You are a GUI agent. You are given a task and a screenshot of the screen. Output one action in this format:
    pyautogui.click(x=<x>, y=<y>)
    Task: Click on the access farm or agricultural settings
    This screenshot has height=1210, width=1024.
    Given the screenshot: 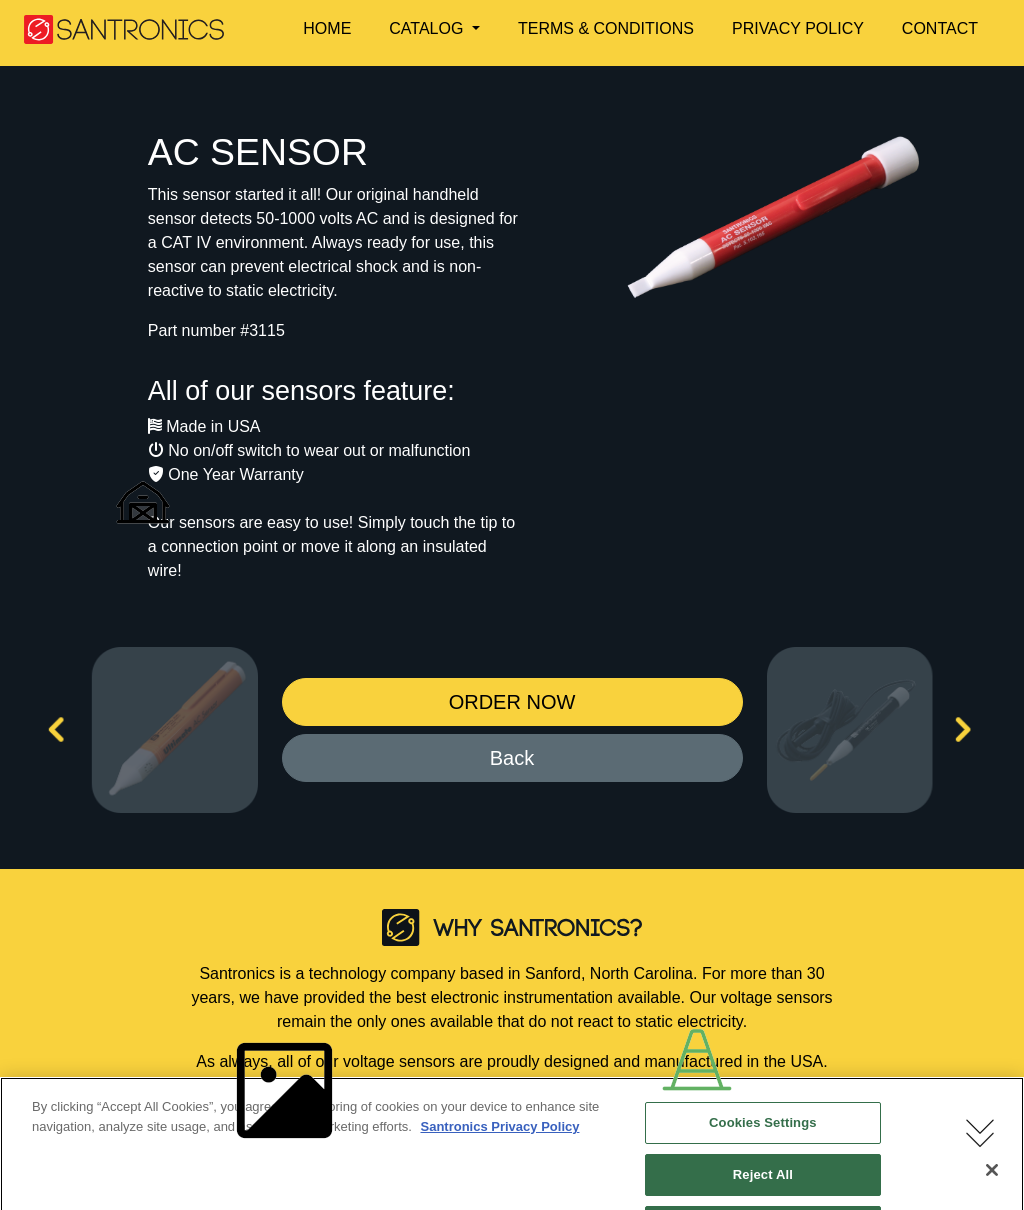 What is the action you would take?
    pyautogui.click(x=143, y=506)
    